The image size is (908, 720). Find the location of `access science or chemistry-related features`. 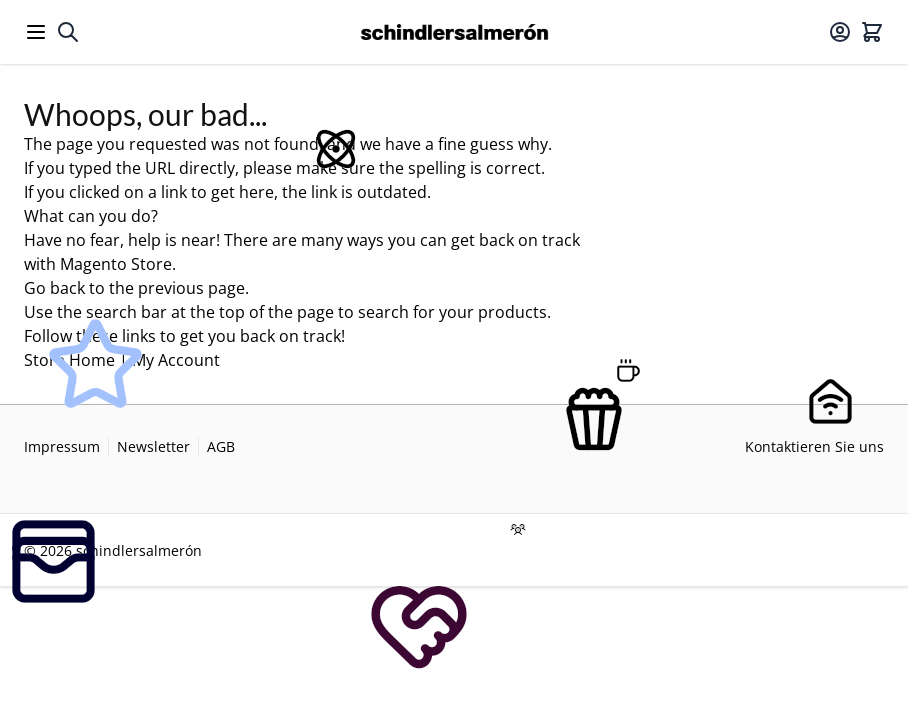

access science or chemistry-related features is located at coordinates (336, 149).